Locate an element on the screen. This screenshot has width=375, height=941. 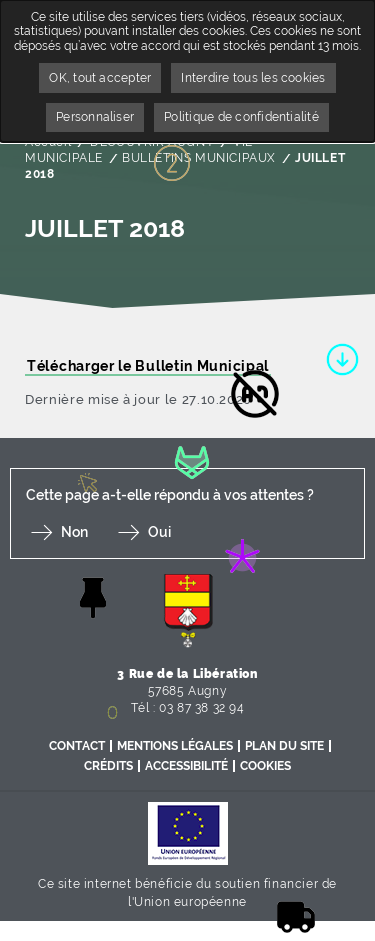
view shipping or delivery status is located at coordinates (296, 916).